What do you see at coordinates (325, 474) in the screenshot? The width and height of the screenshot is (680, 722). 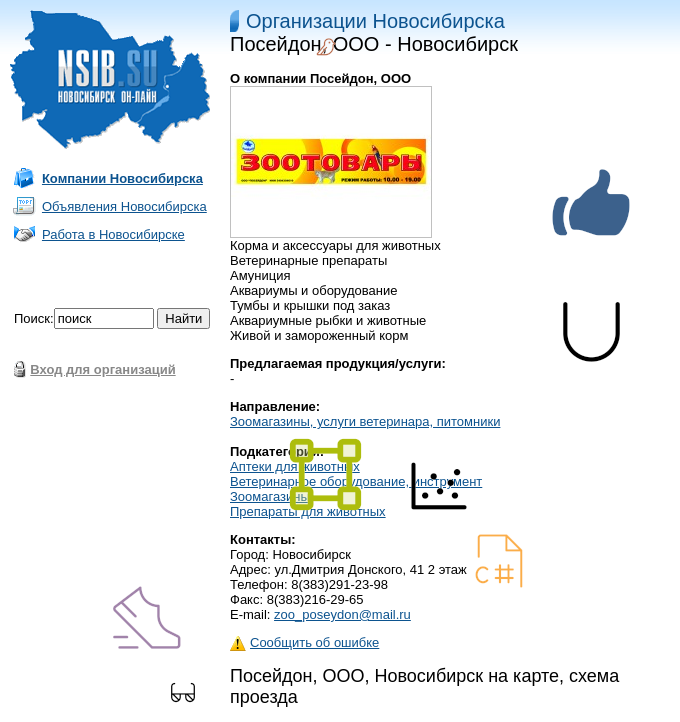 I see `adjust selection boundaries` at bounding box center [325, 474].